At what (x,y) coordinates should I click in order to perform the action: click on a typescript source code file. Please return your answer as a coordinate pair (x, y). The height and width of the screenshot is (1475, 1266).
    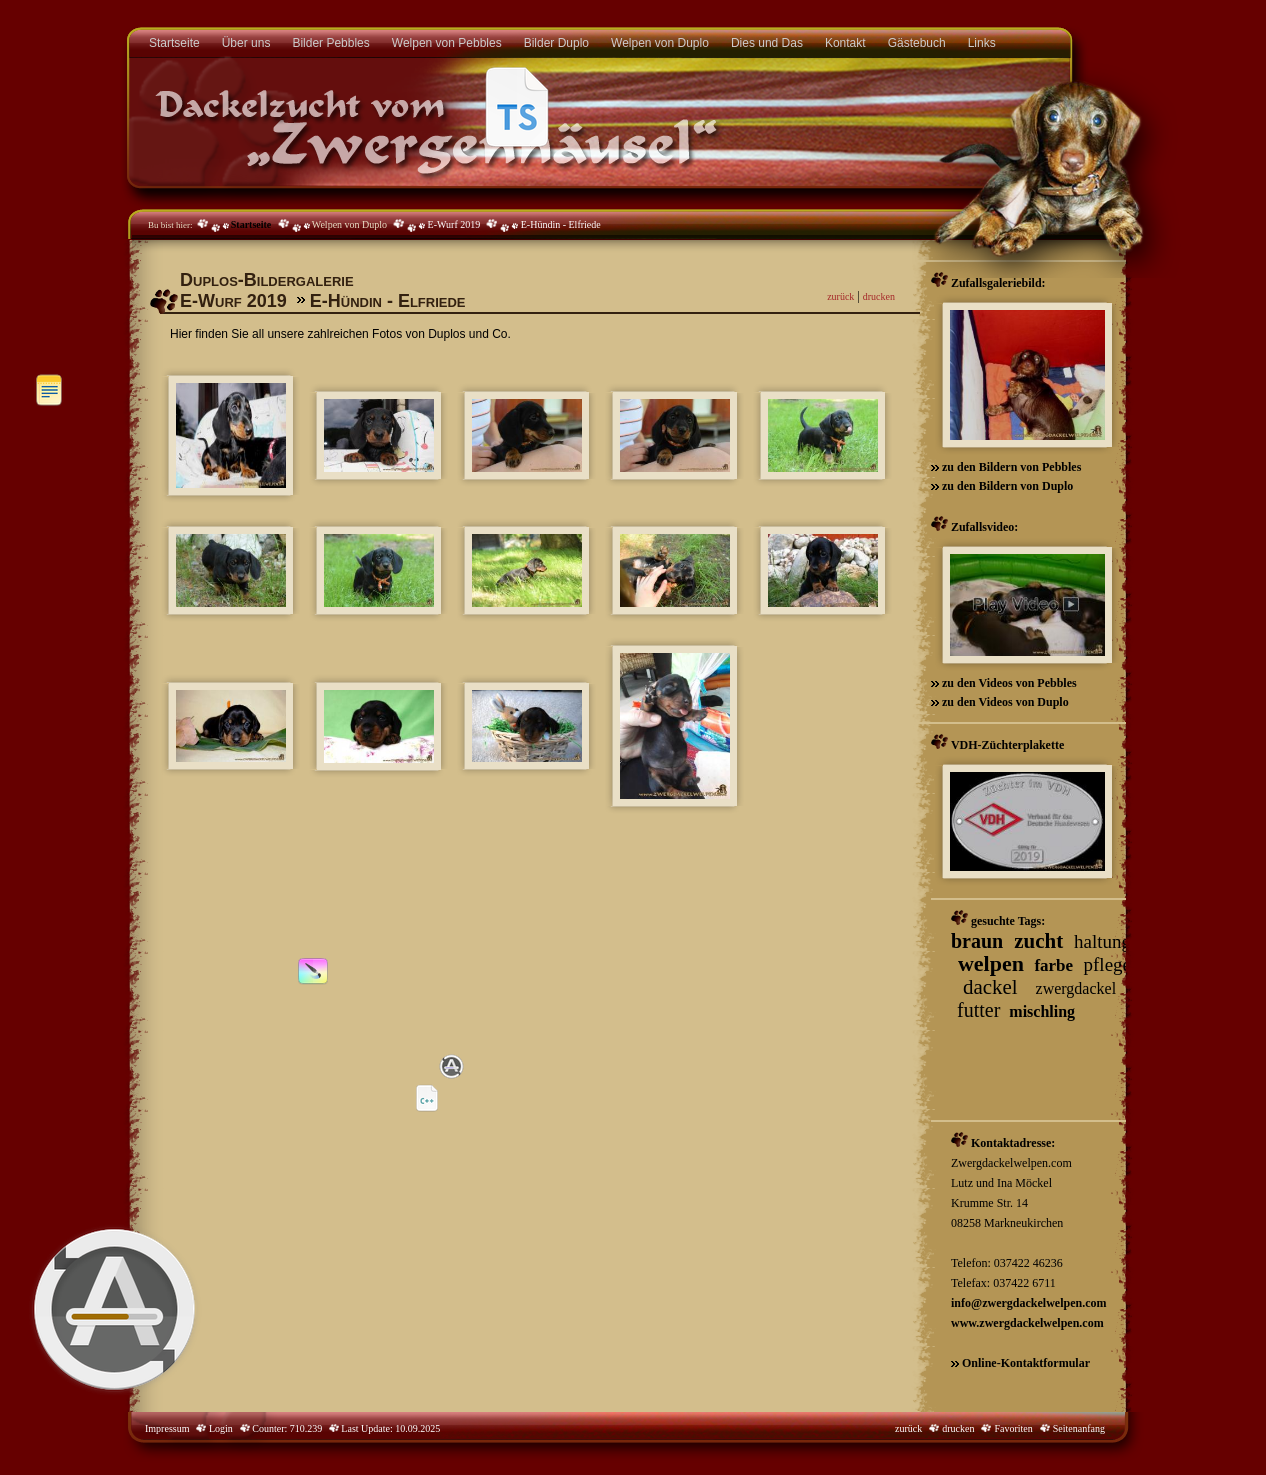
    Looking at the image, I should click on (517, 107).